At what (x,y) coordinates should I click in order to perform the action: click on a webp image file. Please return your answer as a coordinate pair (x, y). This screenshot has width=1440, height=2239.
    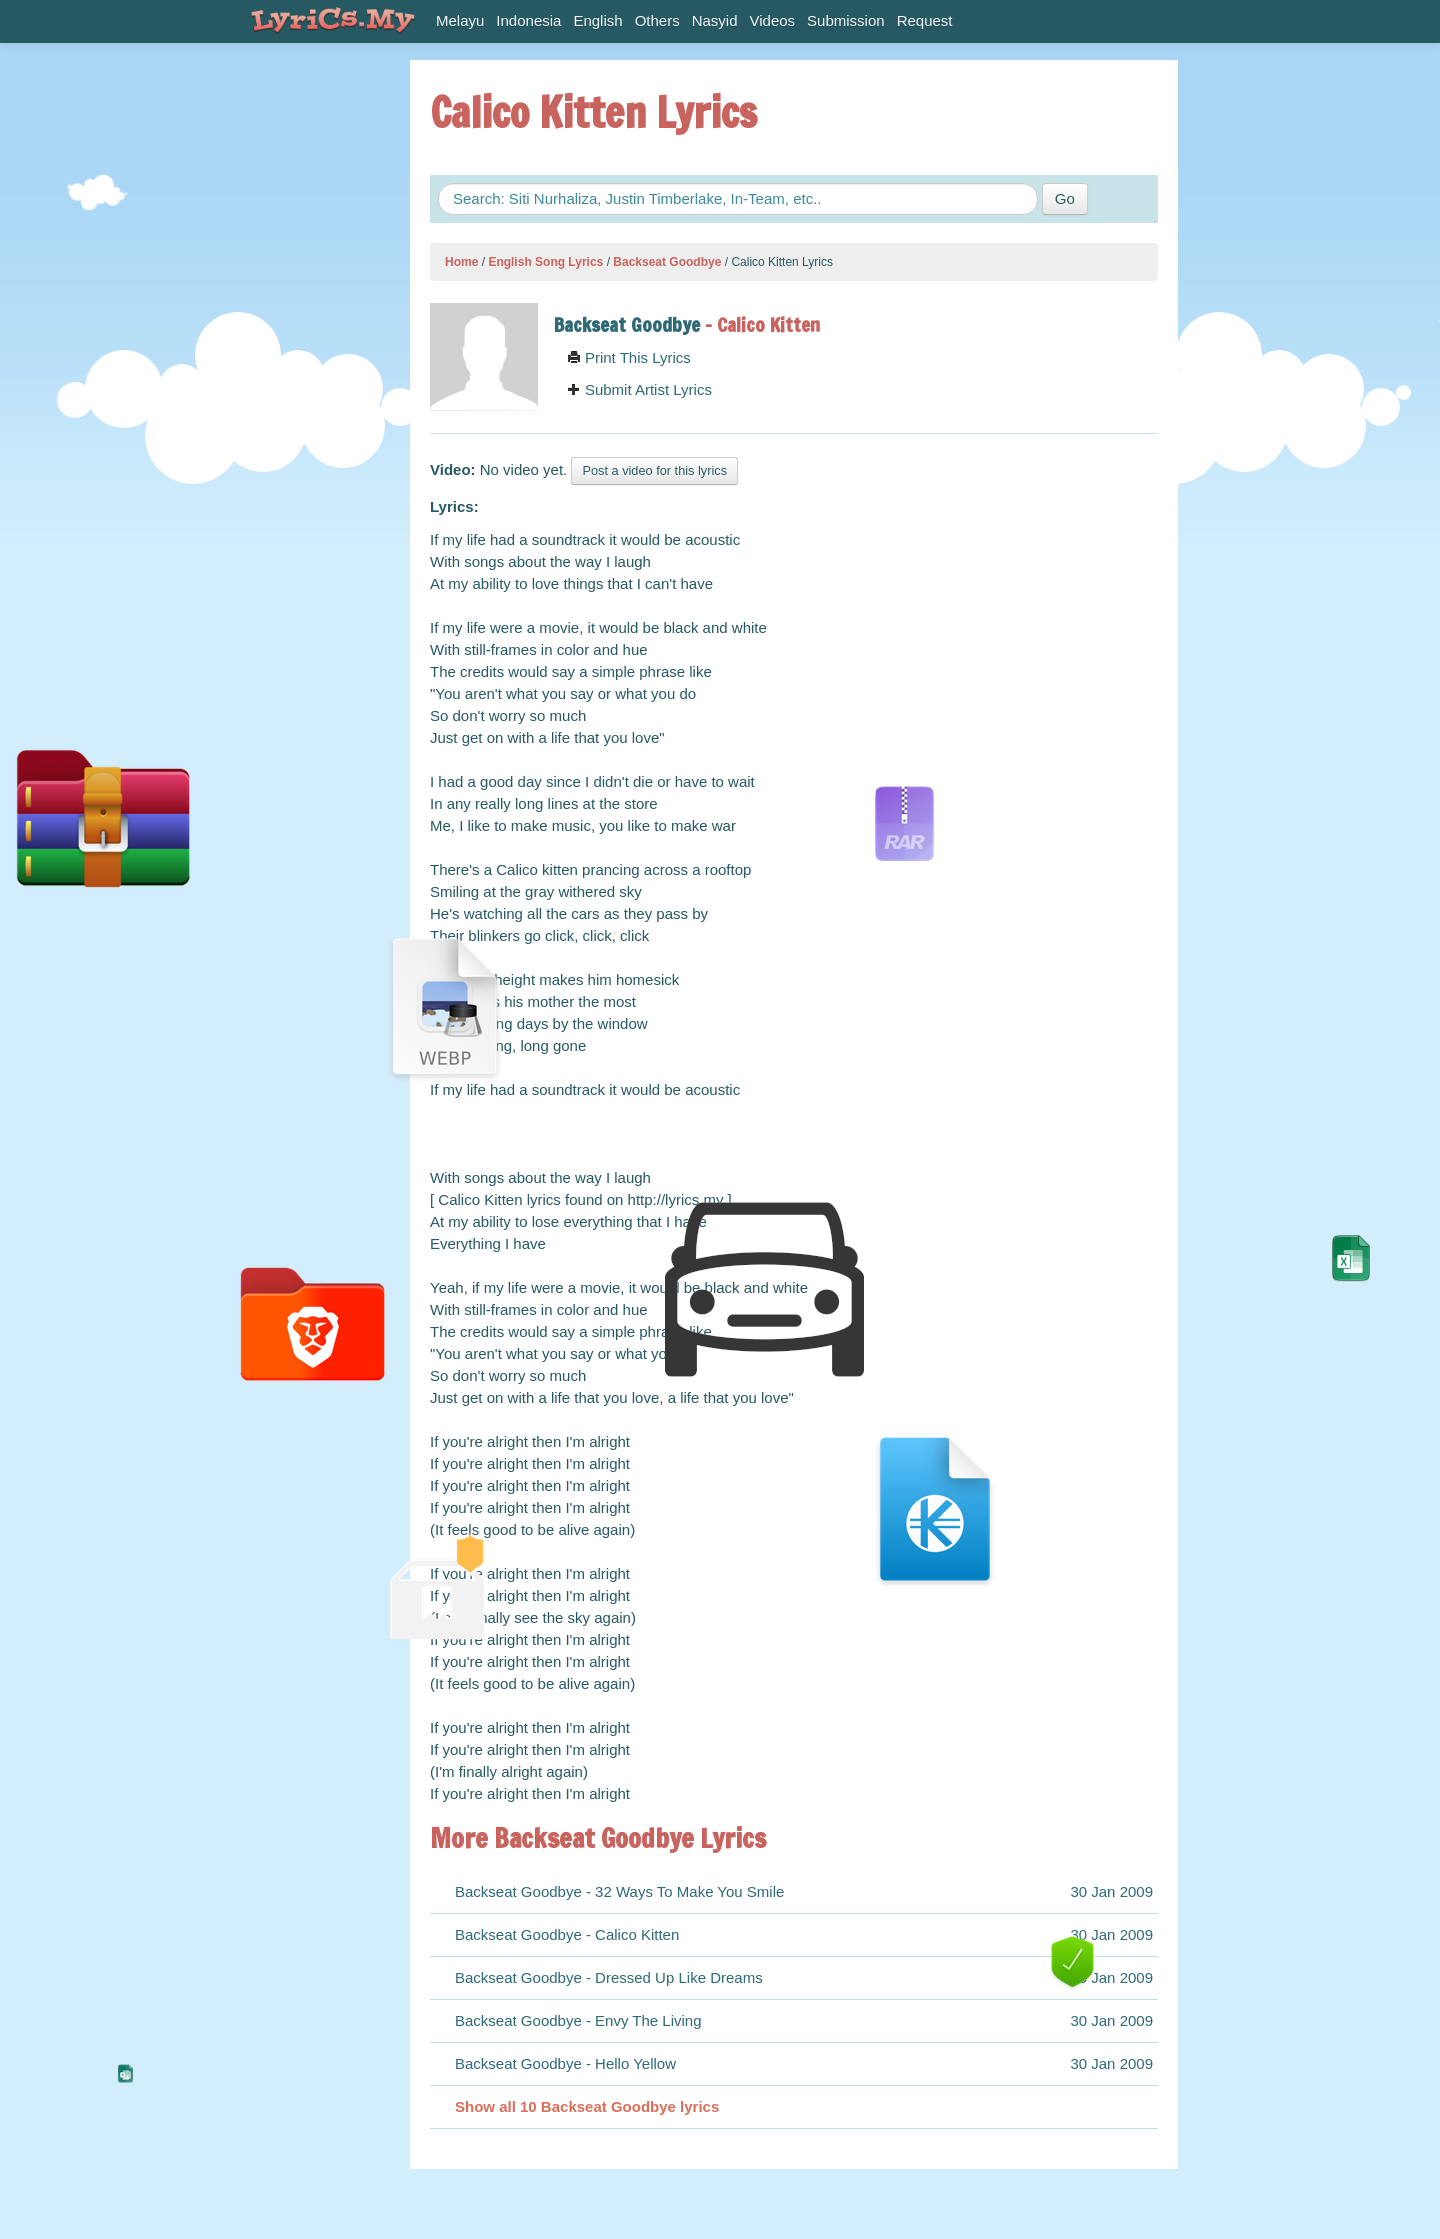
    Looking at the image, I should click on (445, 1009).